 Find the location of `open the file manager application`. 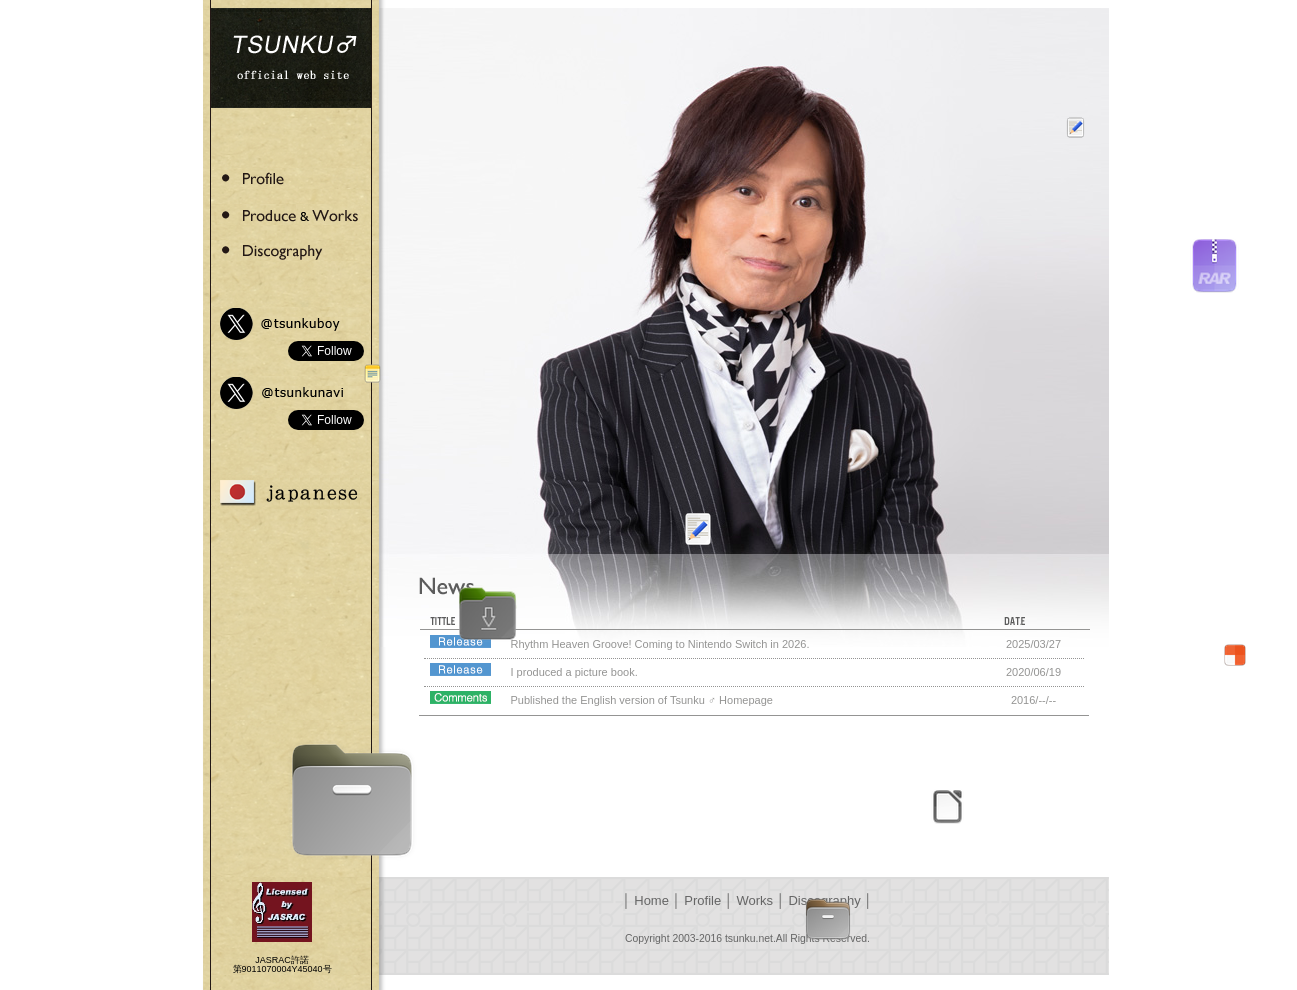

open the file manager application is located at coordinates (352, 800).